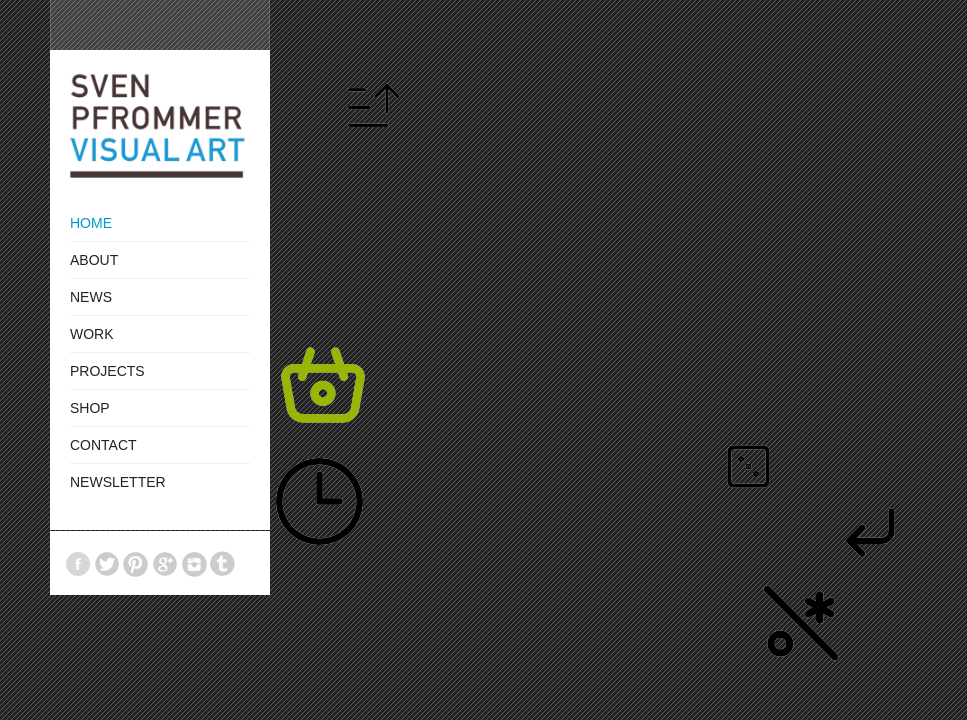 This screenshot has width=967, height=720. What do you see at coordinates (801, 623) in the screenshot?
I see `disable regular expression search` at bounding box center [801, 623].